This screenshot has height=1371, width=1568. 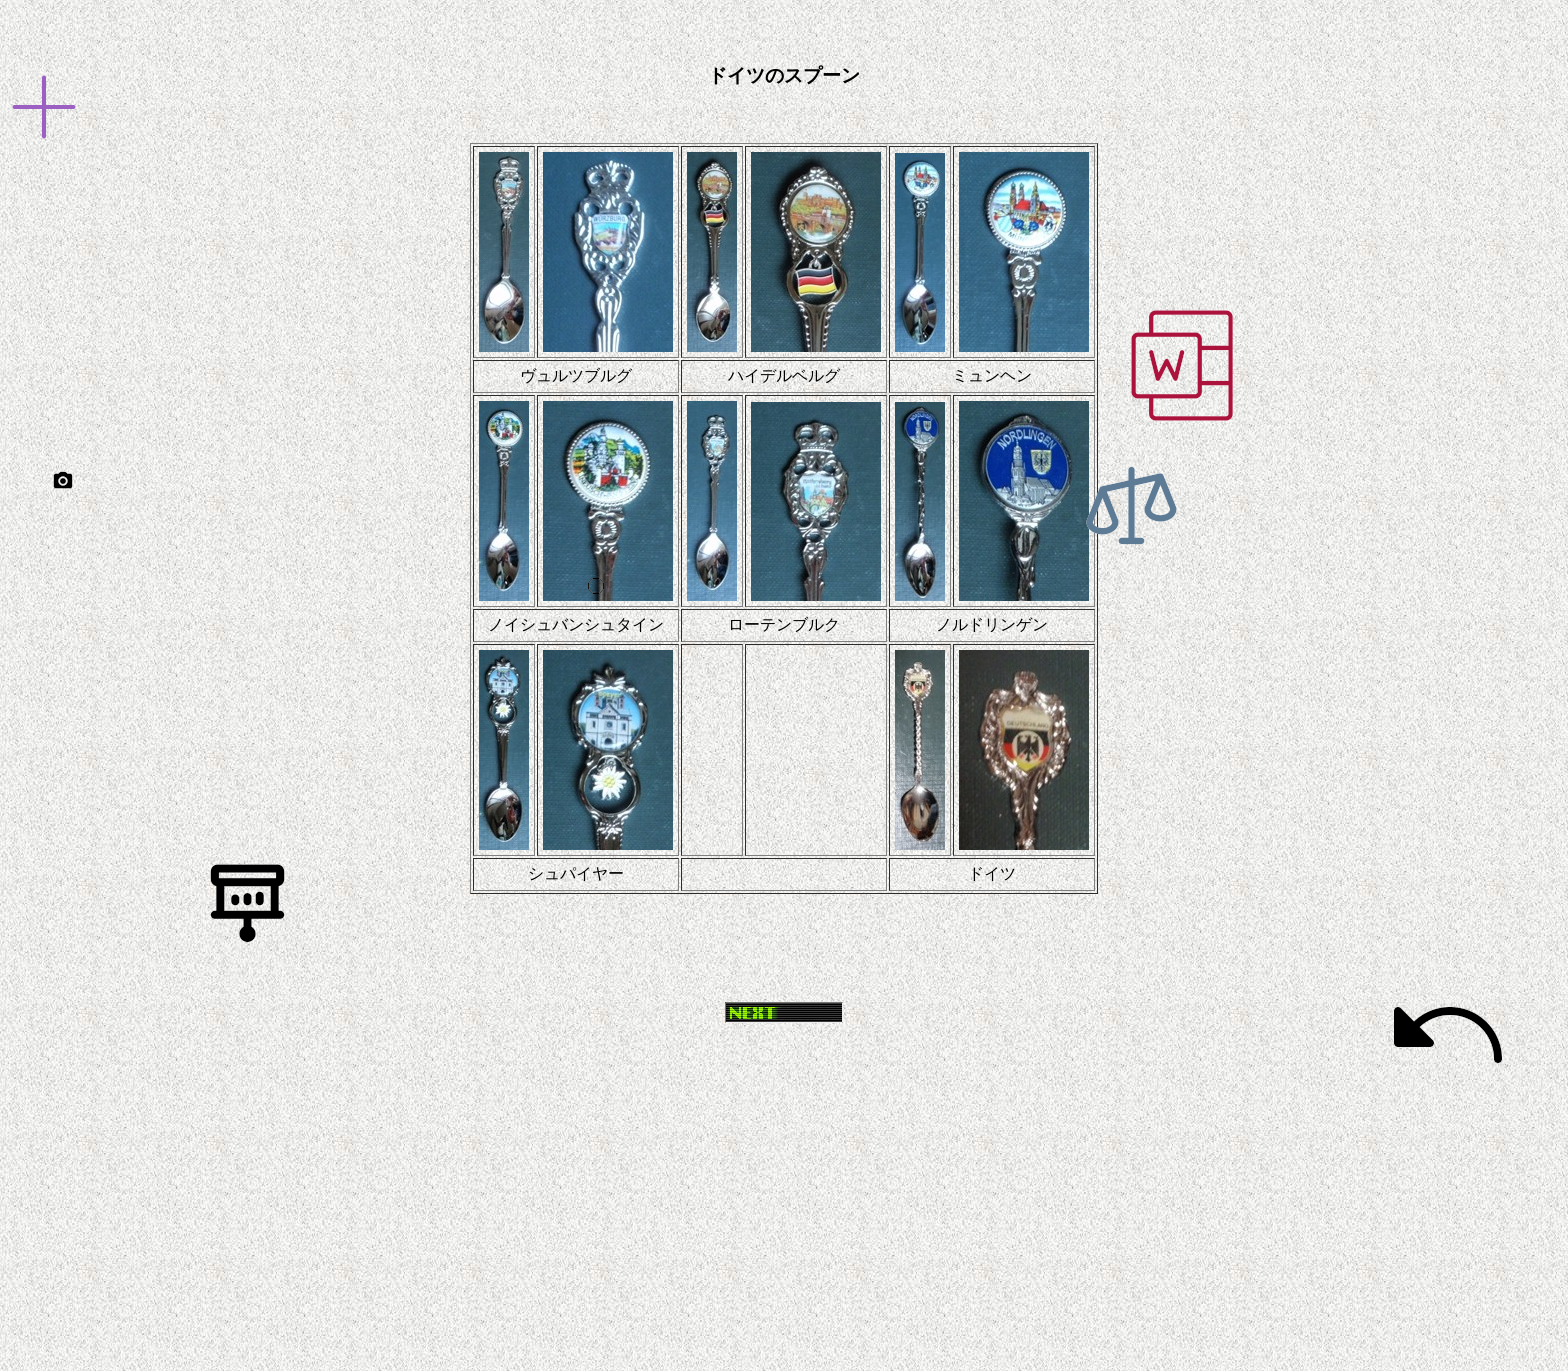 I want to click on indicates a stop or warning state, so click(x=596, y=586).